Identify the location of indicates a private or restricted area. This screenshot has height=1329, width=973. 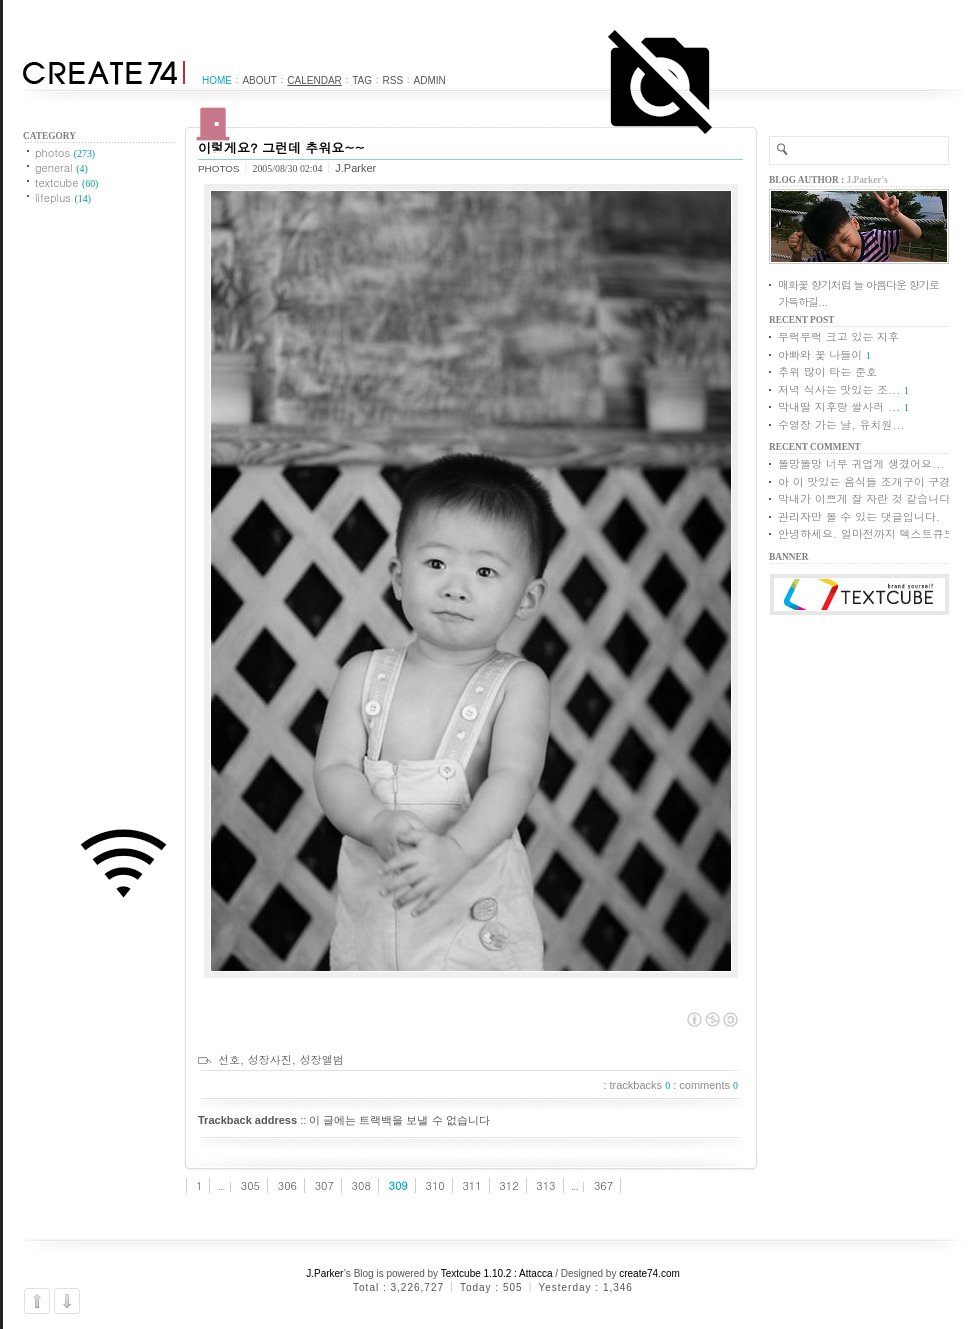
(213, 124).